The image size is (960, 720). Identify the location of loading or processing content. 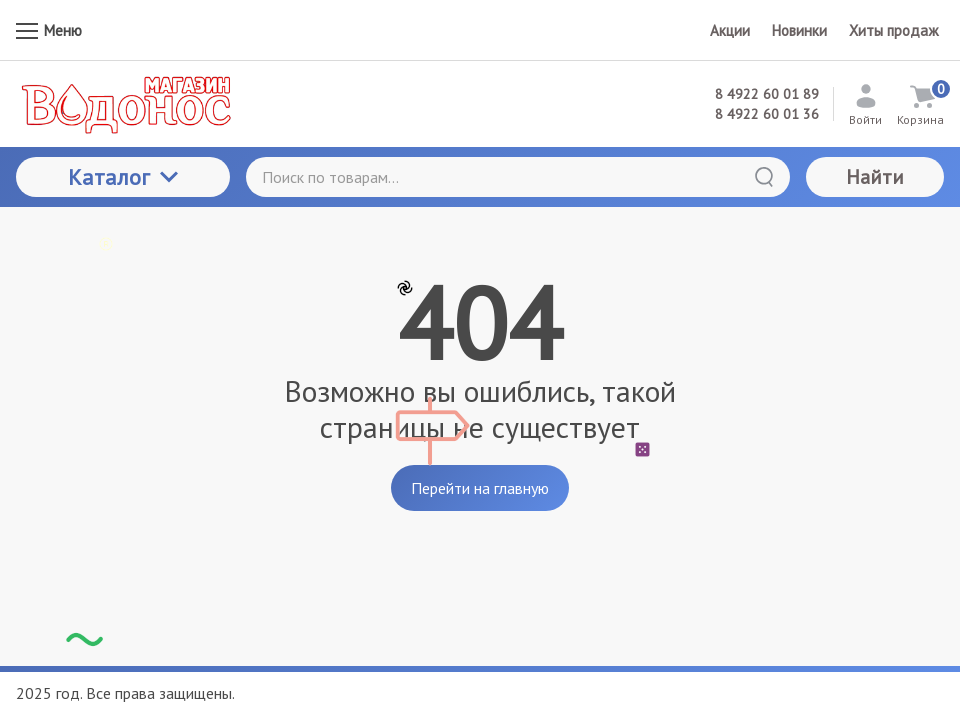
(405, 288).